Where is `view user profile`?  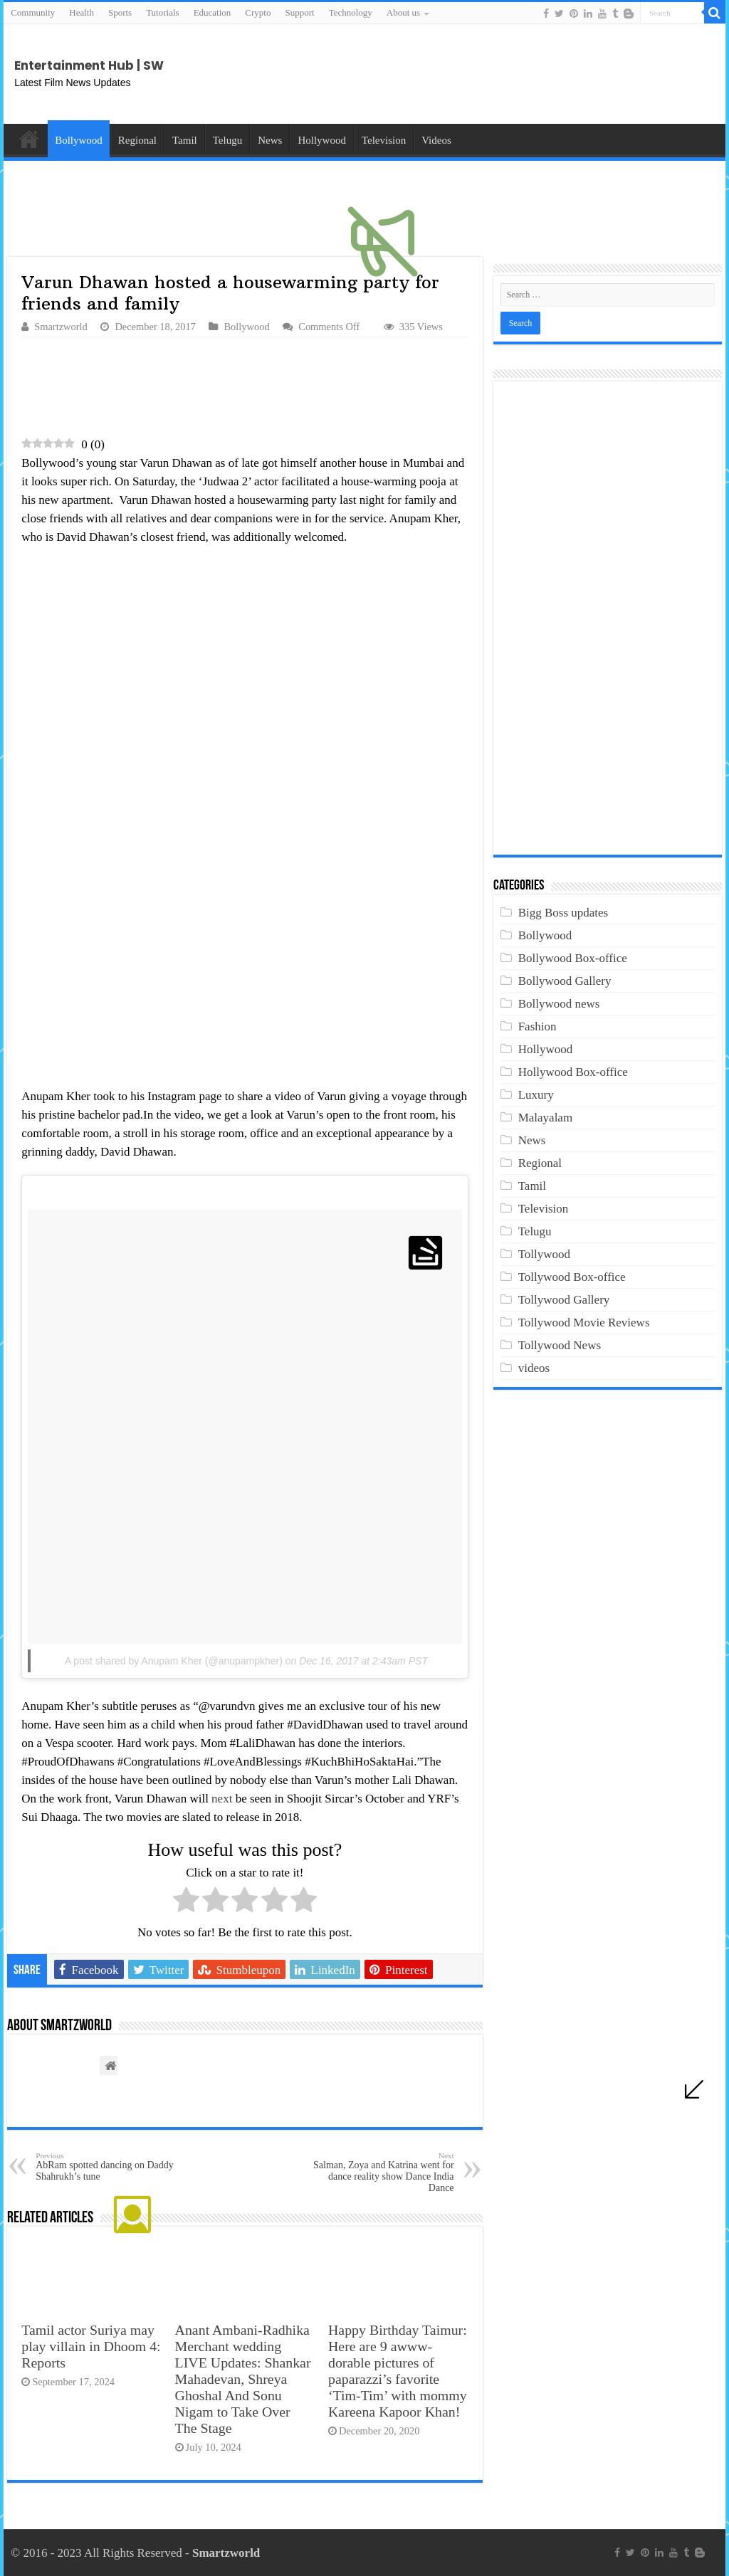
view user profile is located at coordinates (132, 2215).